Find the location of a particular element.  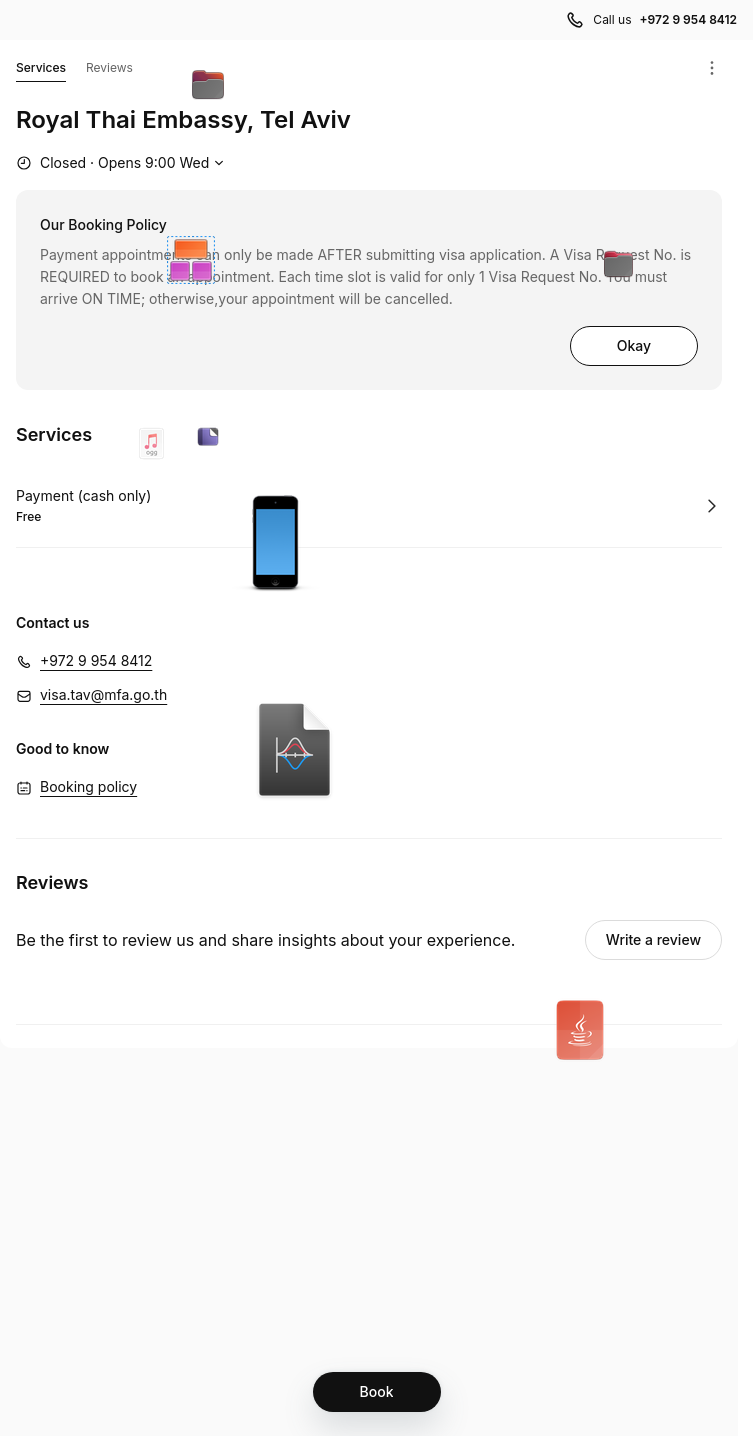

open a LabPlot2 data analysis file is located at coordinates (294, 751).